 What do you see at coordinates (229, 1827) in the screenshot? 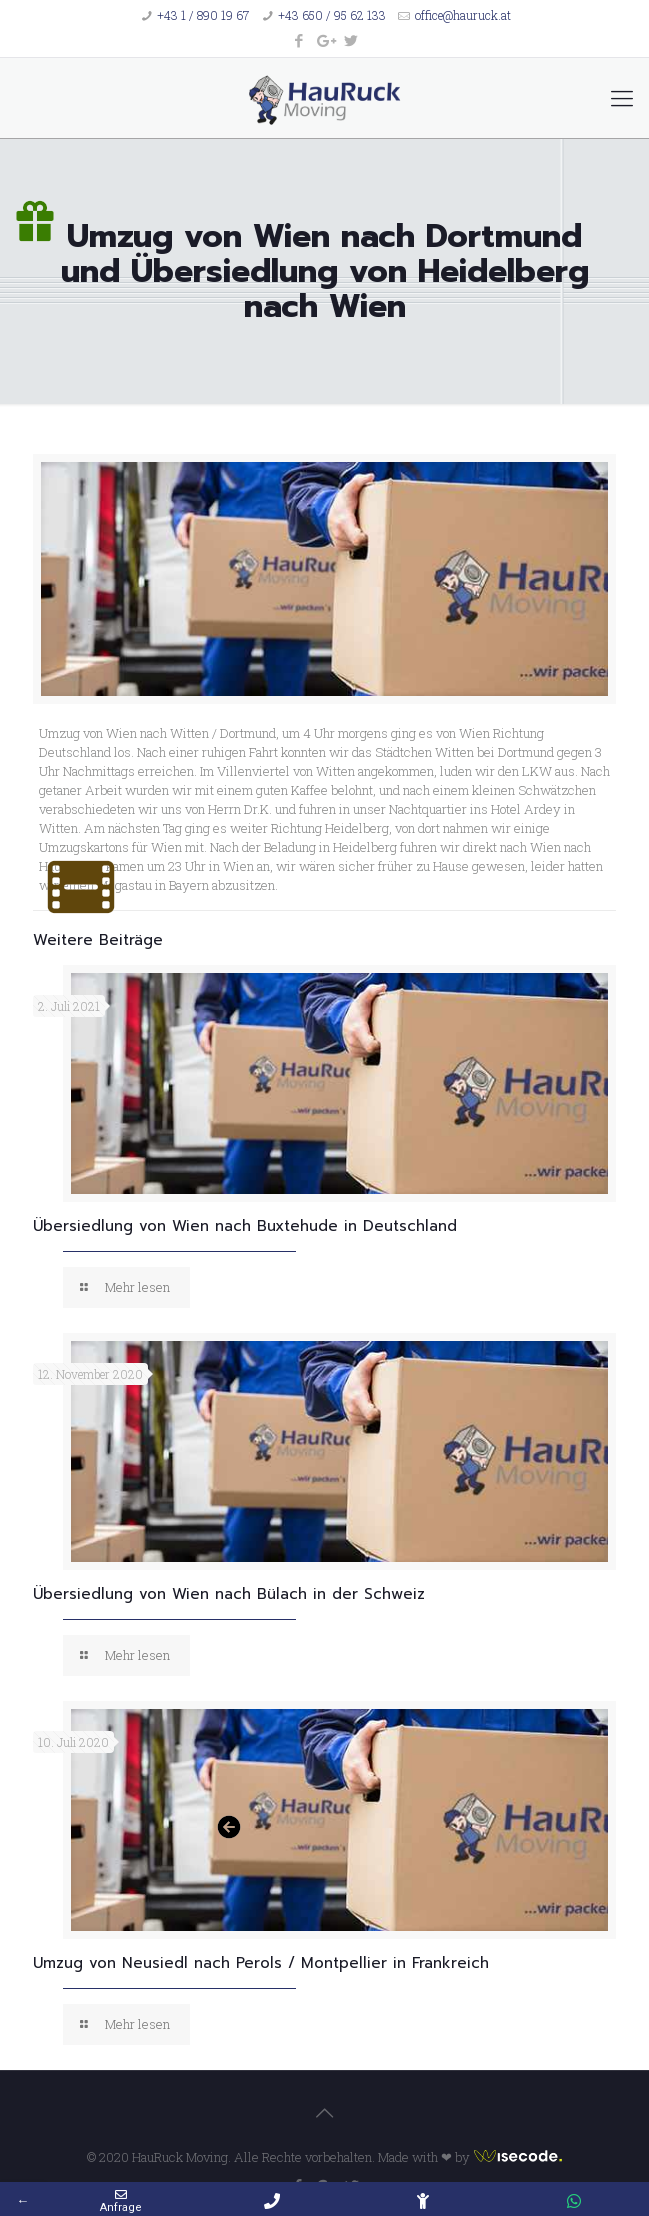
I see `go back to the previous screen` at bounding box center [229, 1827].